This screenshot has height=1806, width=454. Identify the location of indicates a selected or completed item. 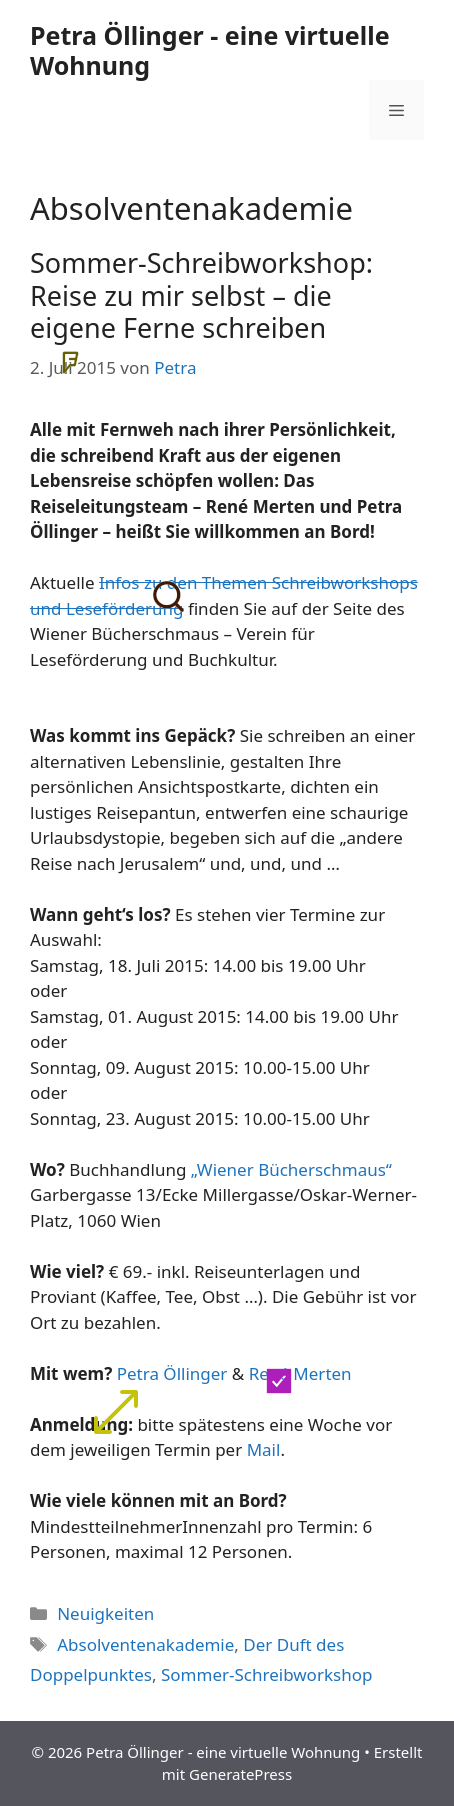
(279, 1381).